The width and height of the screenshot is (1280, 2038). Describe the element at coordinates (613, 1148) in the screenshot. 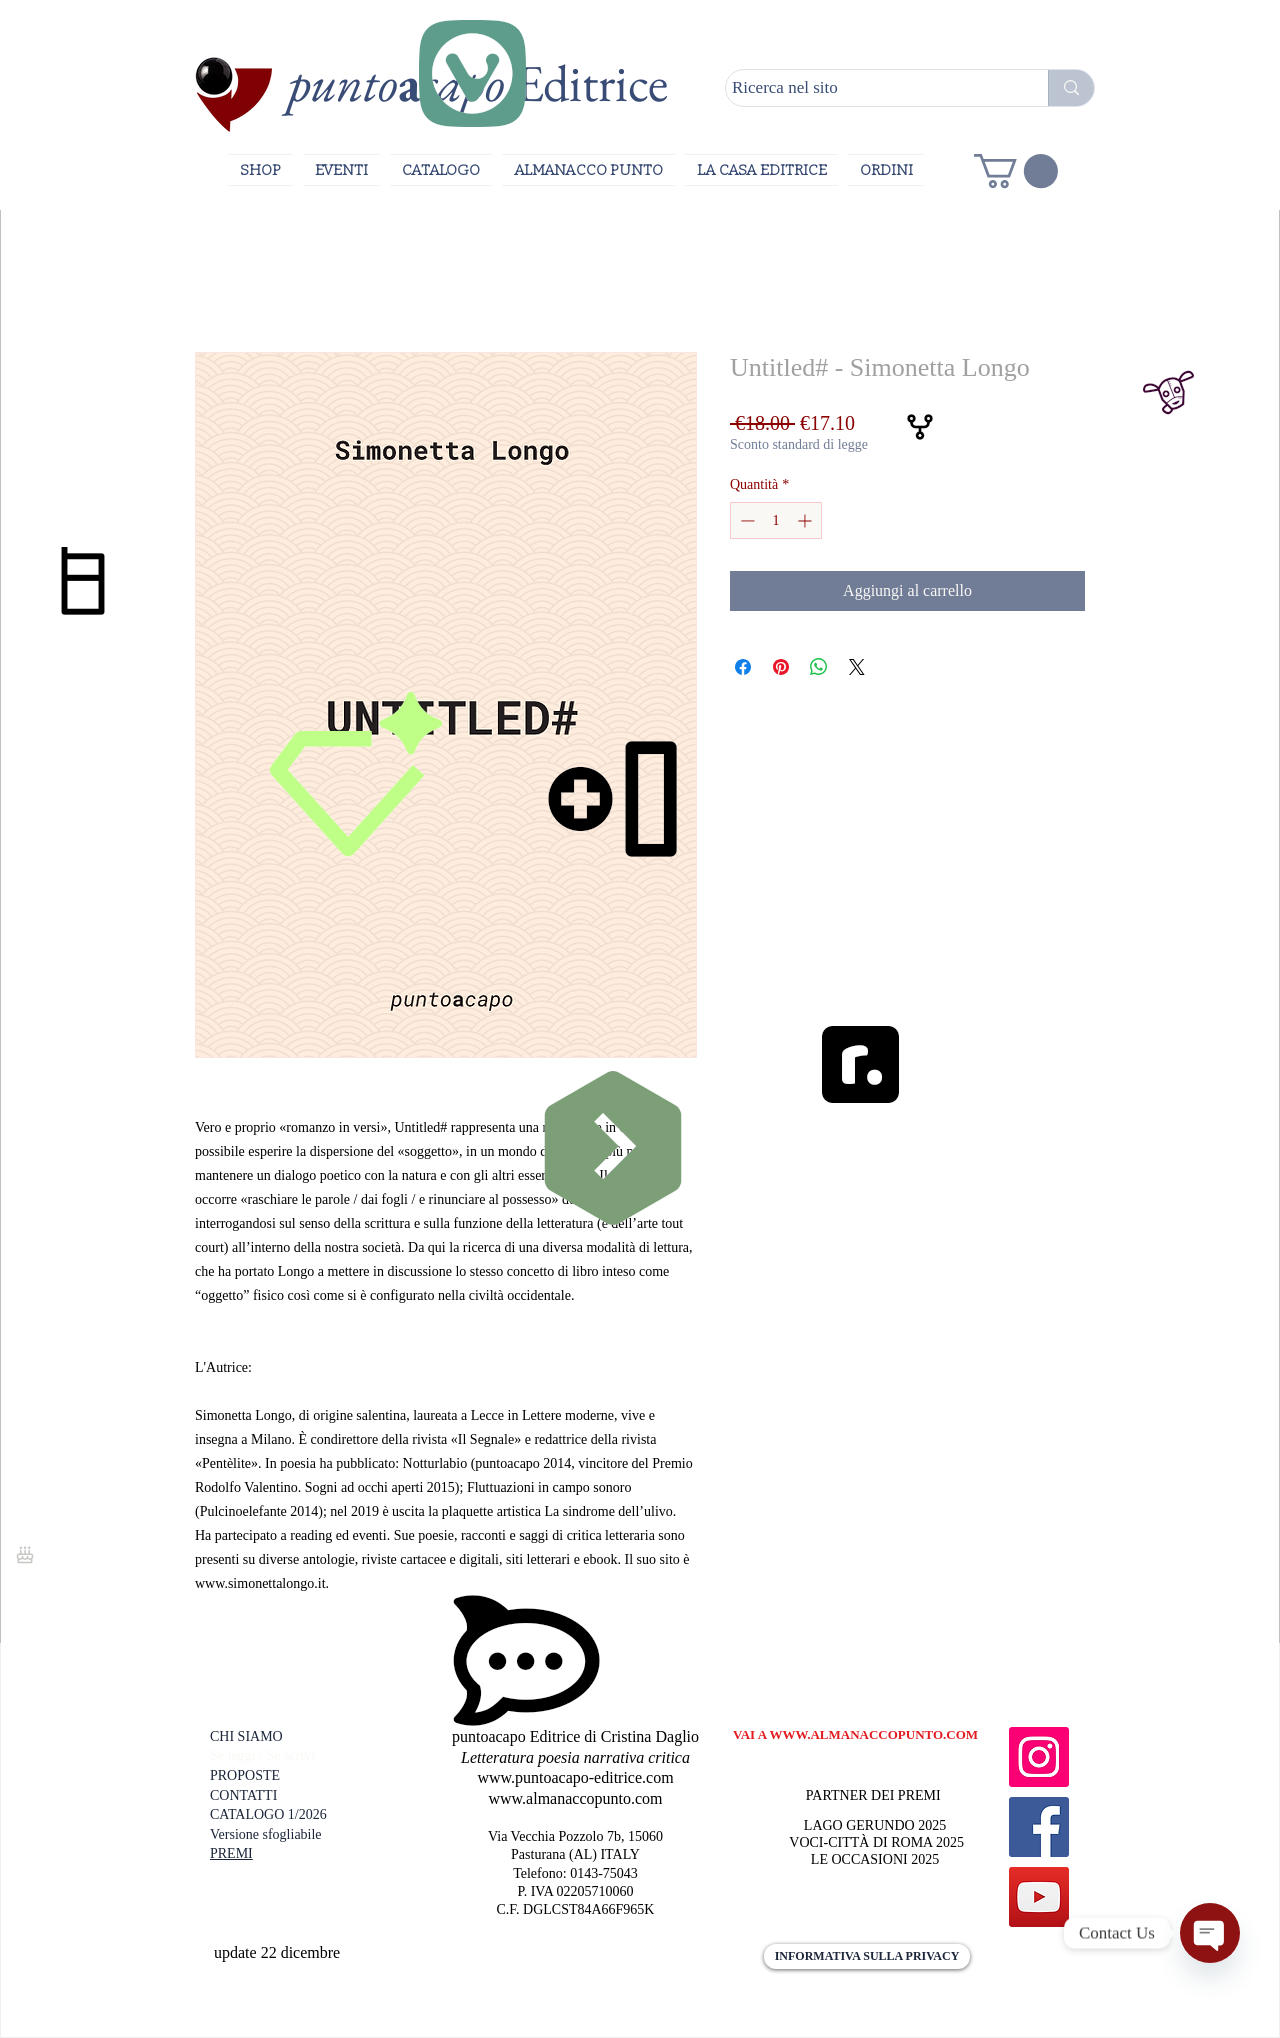

I see `buddy CI/CD platform logo` at that location.